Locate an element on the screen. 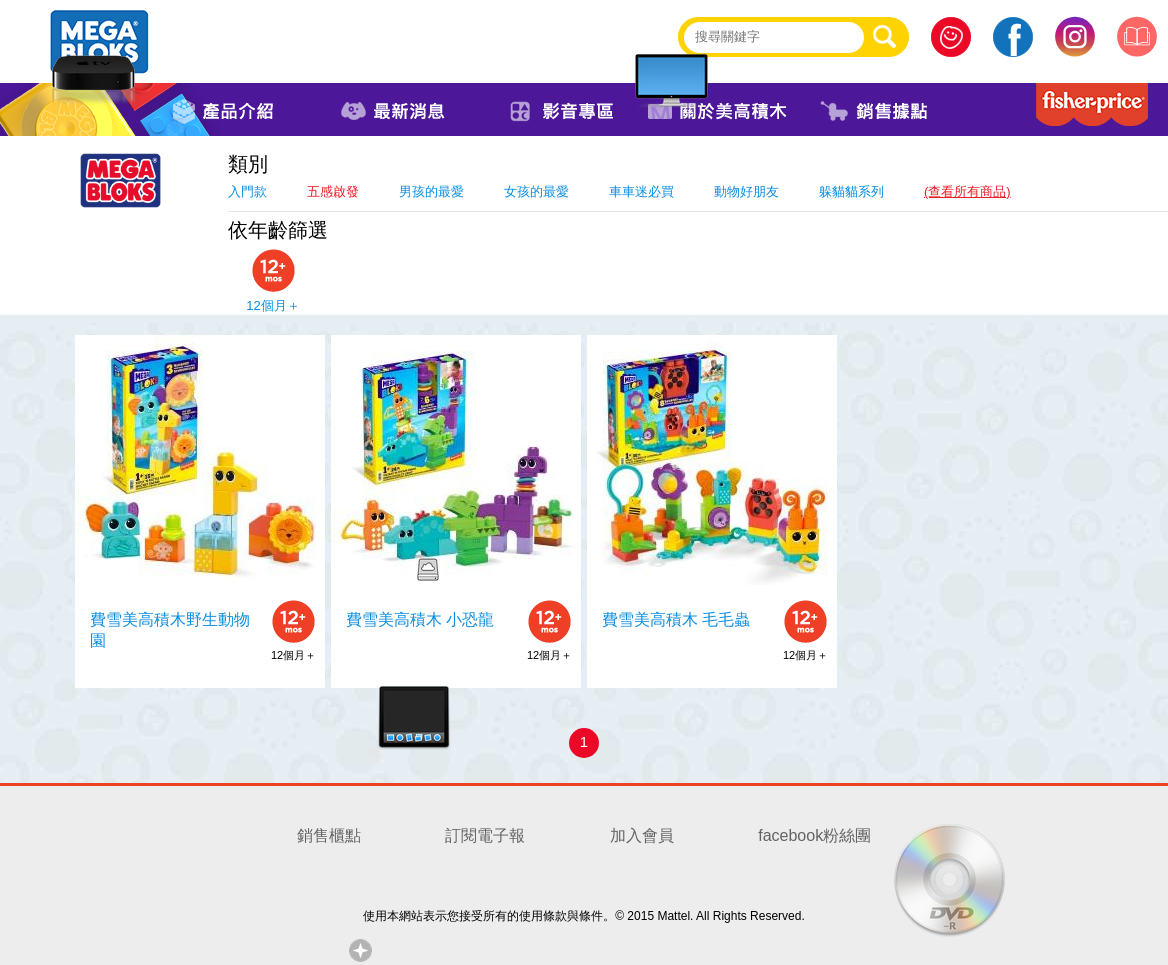  apple tv device in connected devices list is located at coordinates (93, 81).